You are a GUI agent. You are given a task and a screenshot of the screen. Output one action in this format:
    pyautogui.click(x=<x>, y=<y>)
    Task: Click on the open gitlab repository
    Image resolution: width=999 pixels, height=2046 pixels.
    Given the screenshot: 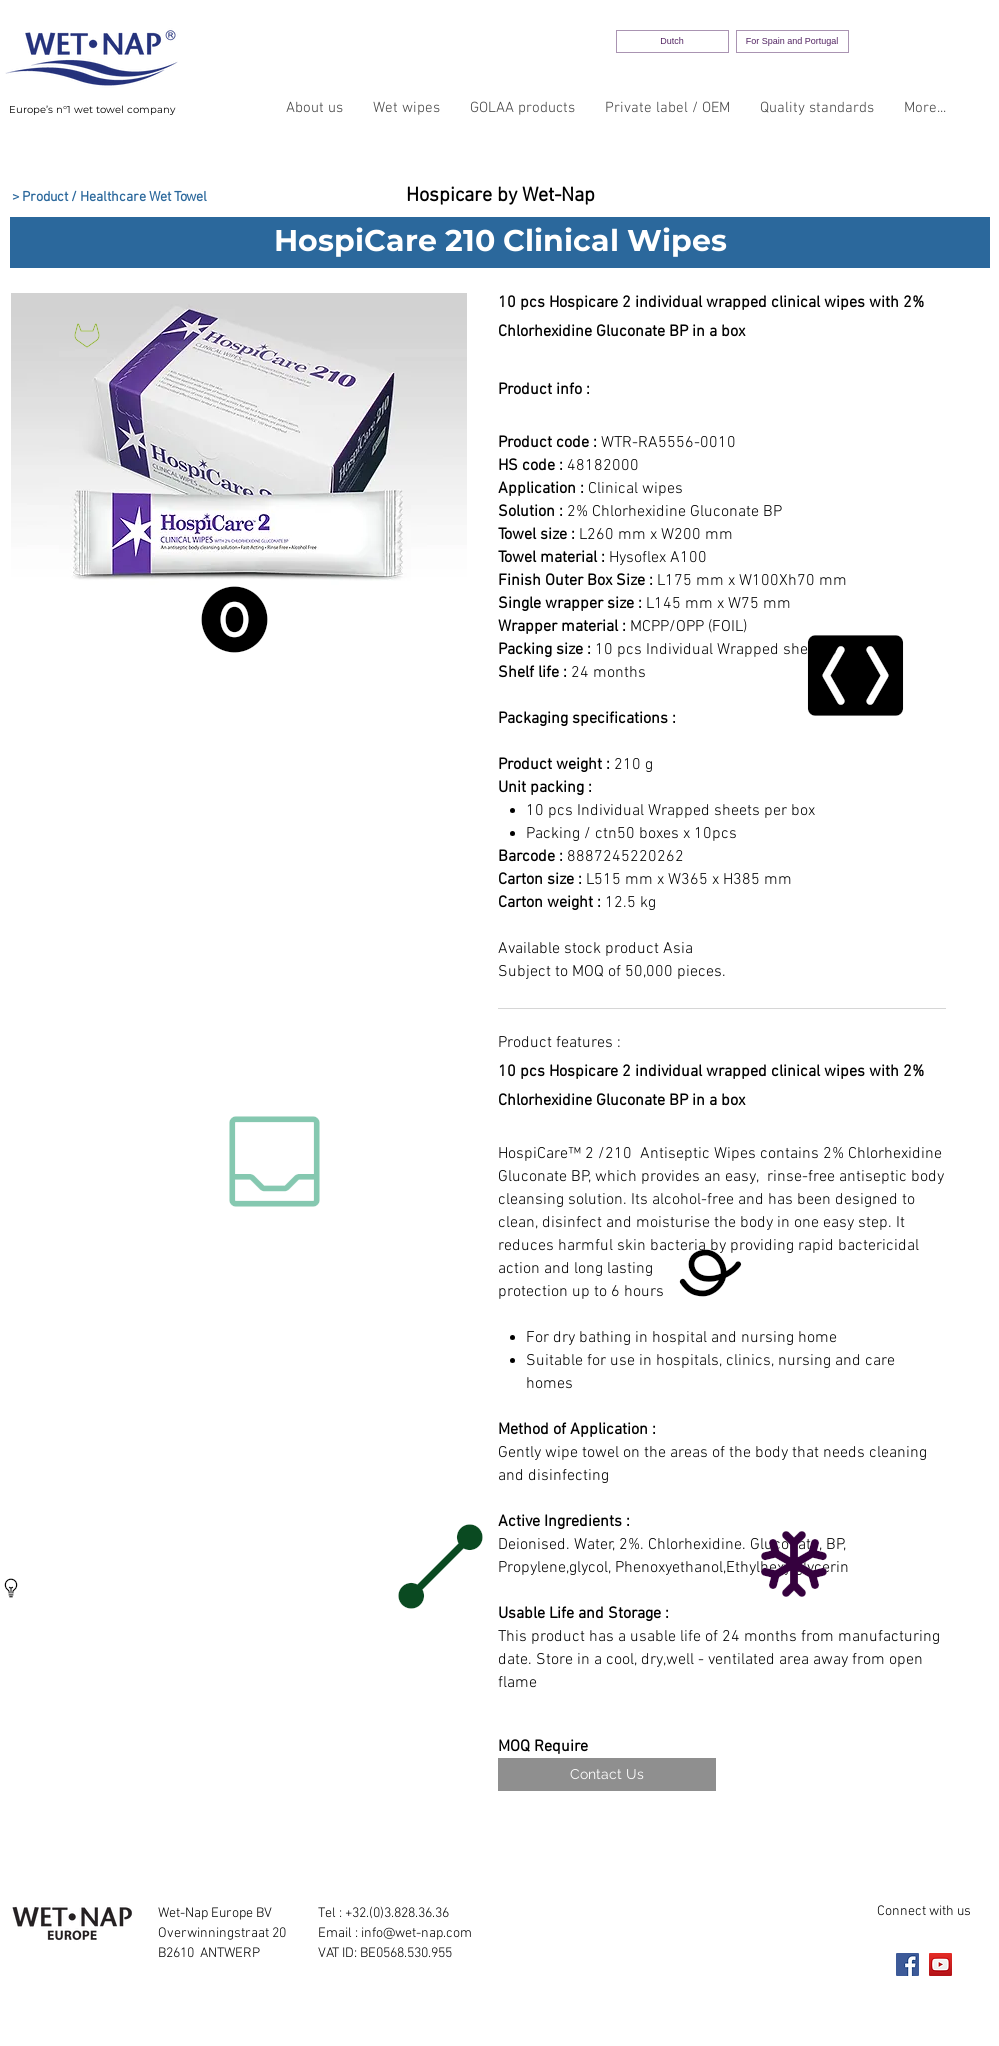 What is the action you would take?
    pyautogui.click(x=87, y=335)
    